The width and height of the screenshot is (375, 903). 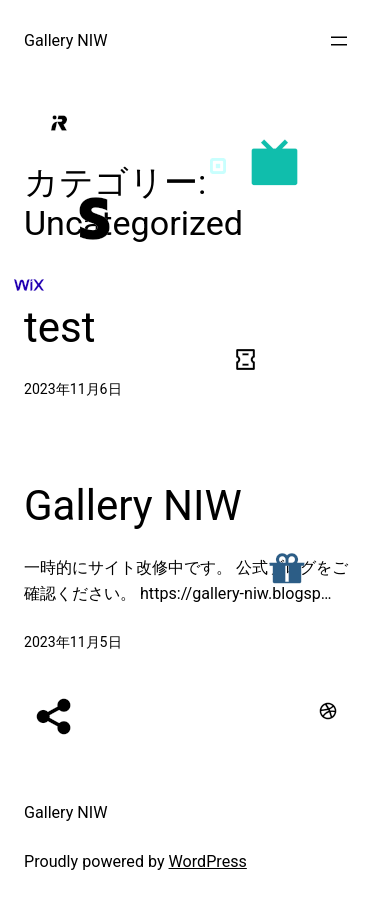 What do you see at coordinates (287, 569) in the screenshot?
I see `view or redeem a gift` at bounding box center [287, 569].